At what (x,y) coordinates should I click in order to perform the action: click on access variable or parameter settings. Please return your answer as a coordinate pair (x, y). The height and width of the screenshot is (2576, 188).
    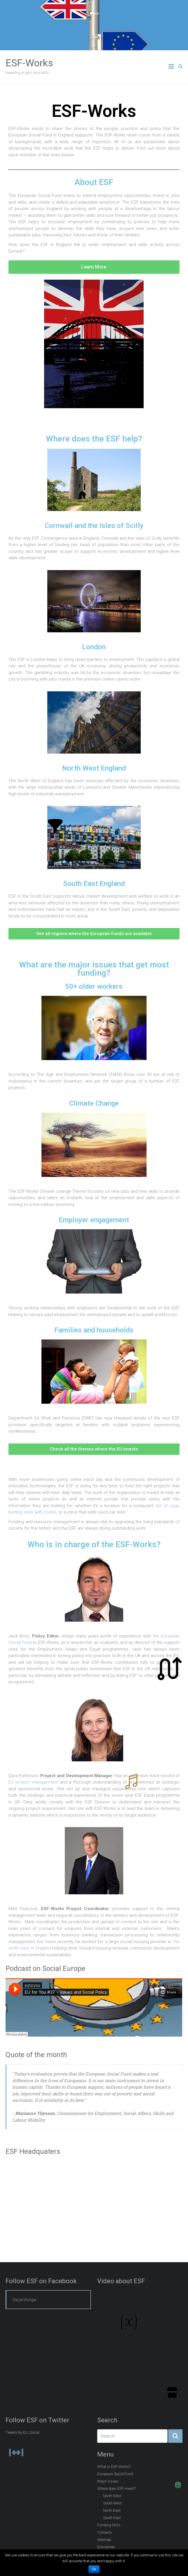
    Looking at the image, I should click on (129, 2322).